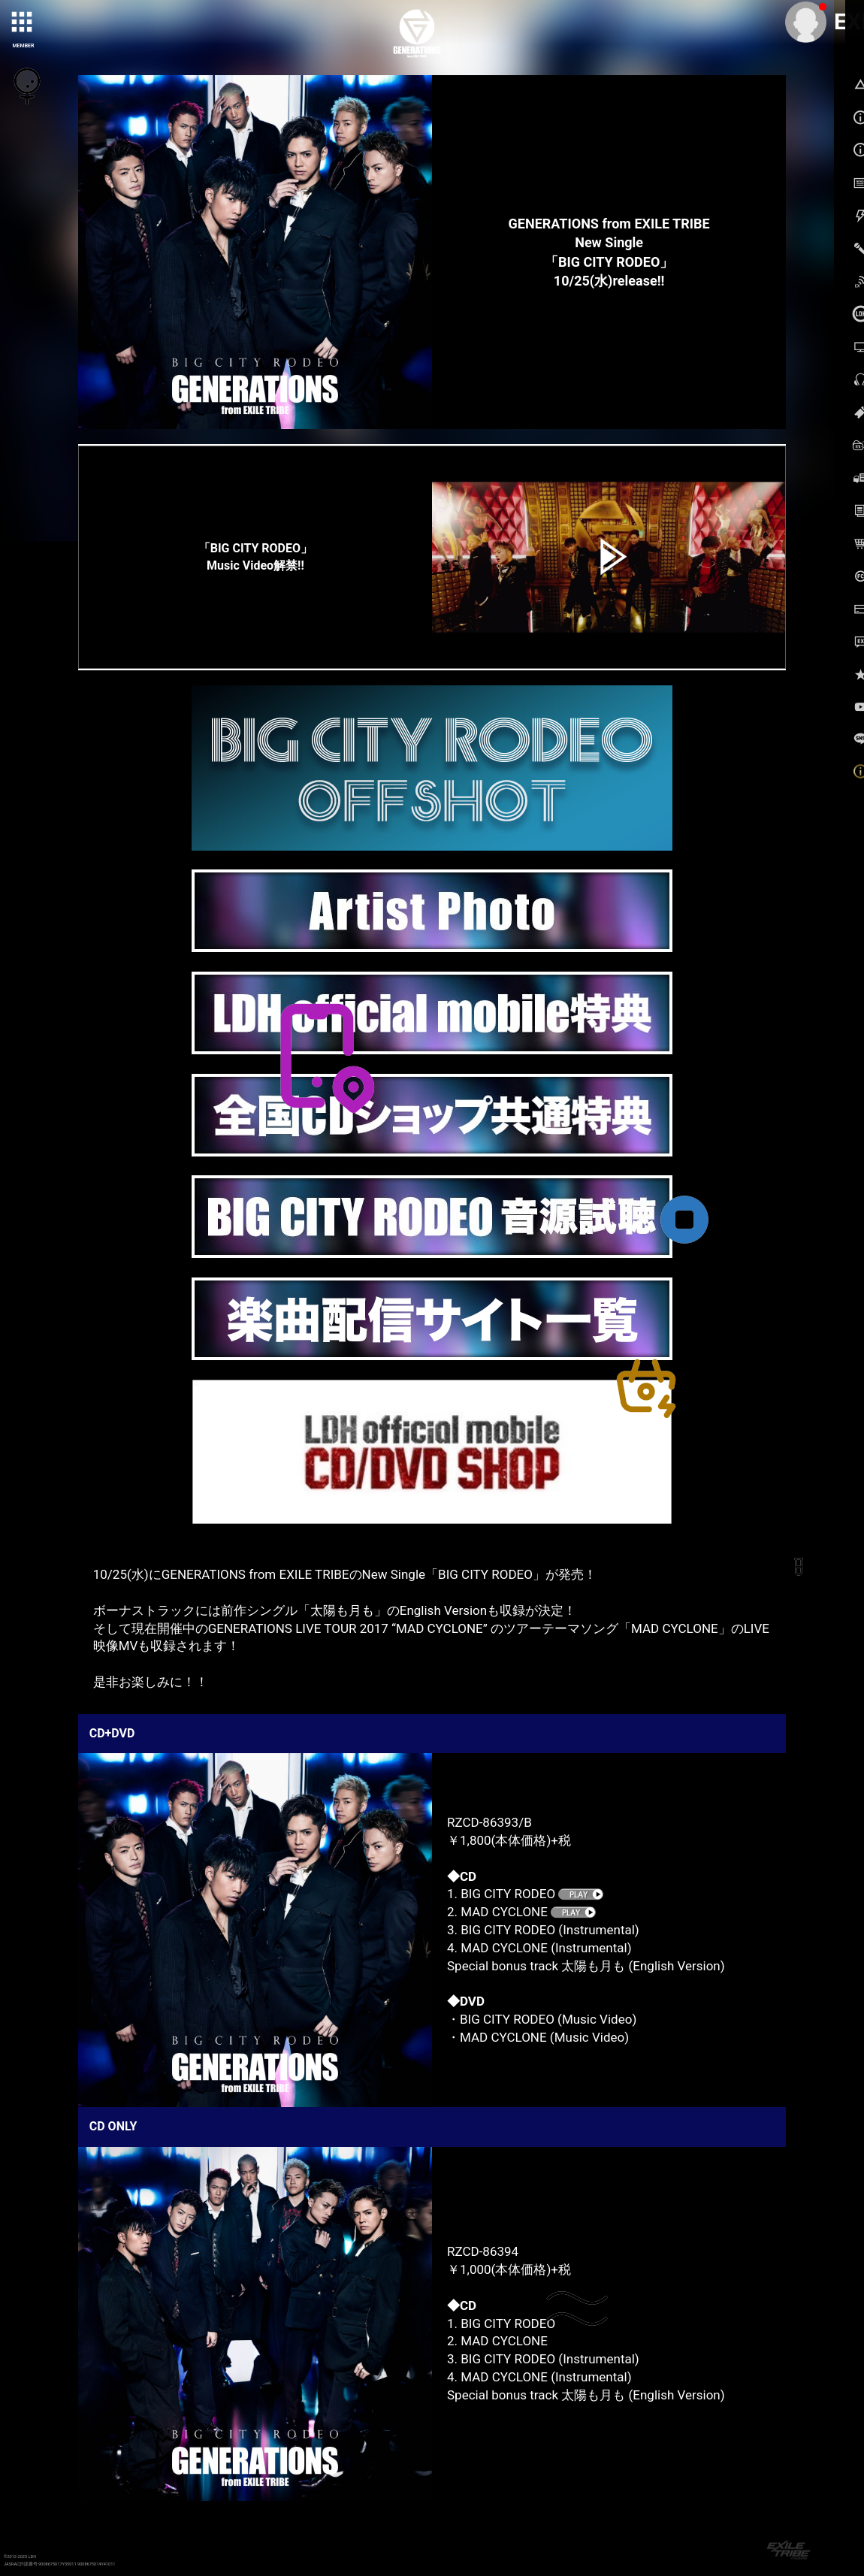 This screenshot has height=2576, width=864. What do you see at coordinates (577, 2308) in the screenshot?
I see `indicates approximate or estimated value` at bounding box center [577, 2308].